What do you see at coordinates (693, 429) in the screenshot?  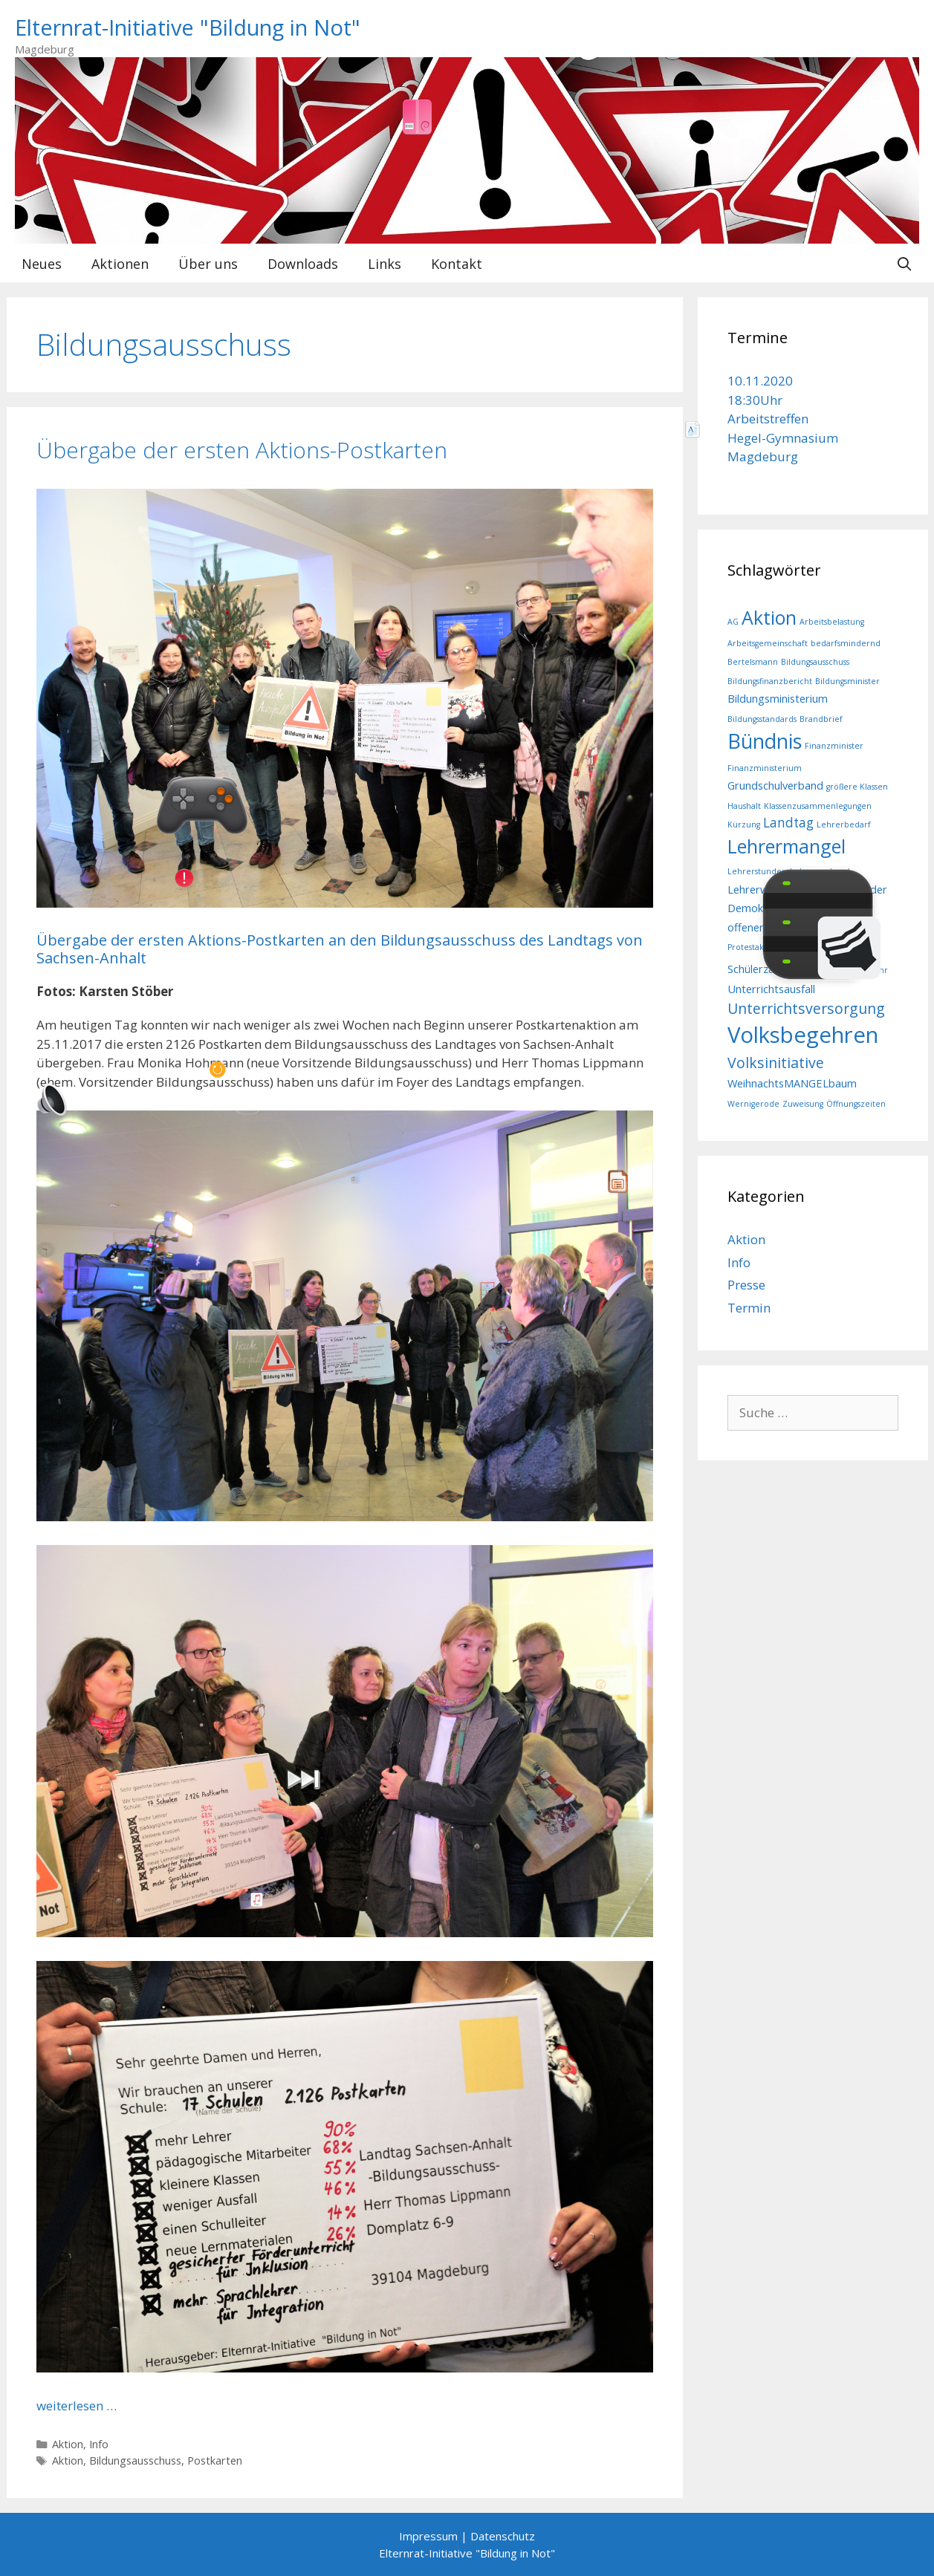 I see `a word processor or text document file` at bounding box center [693, 429].